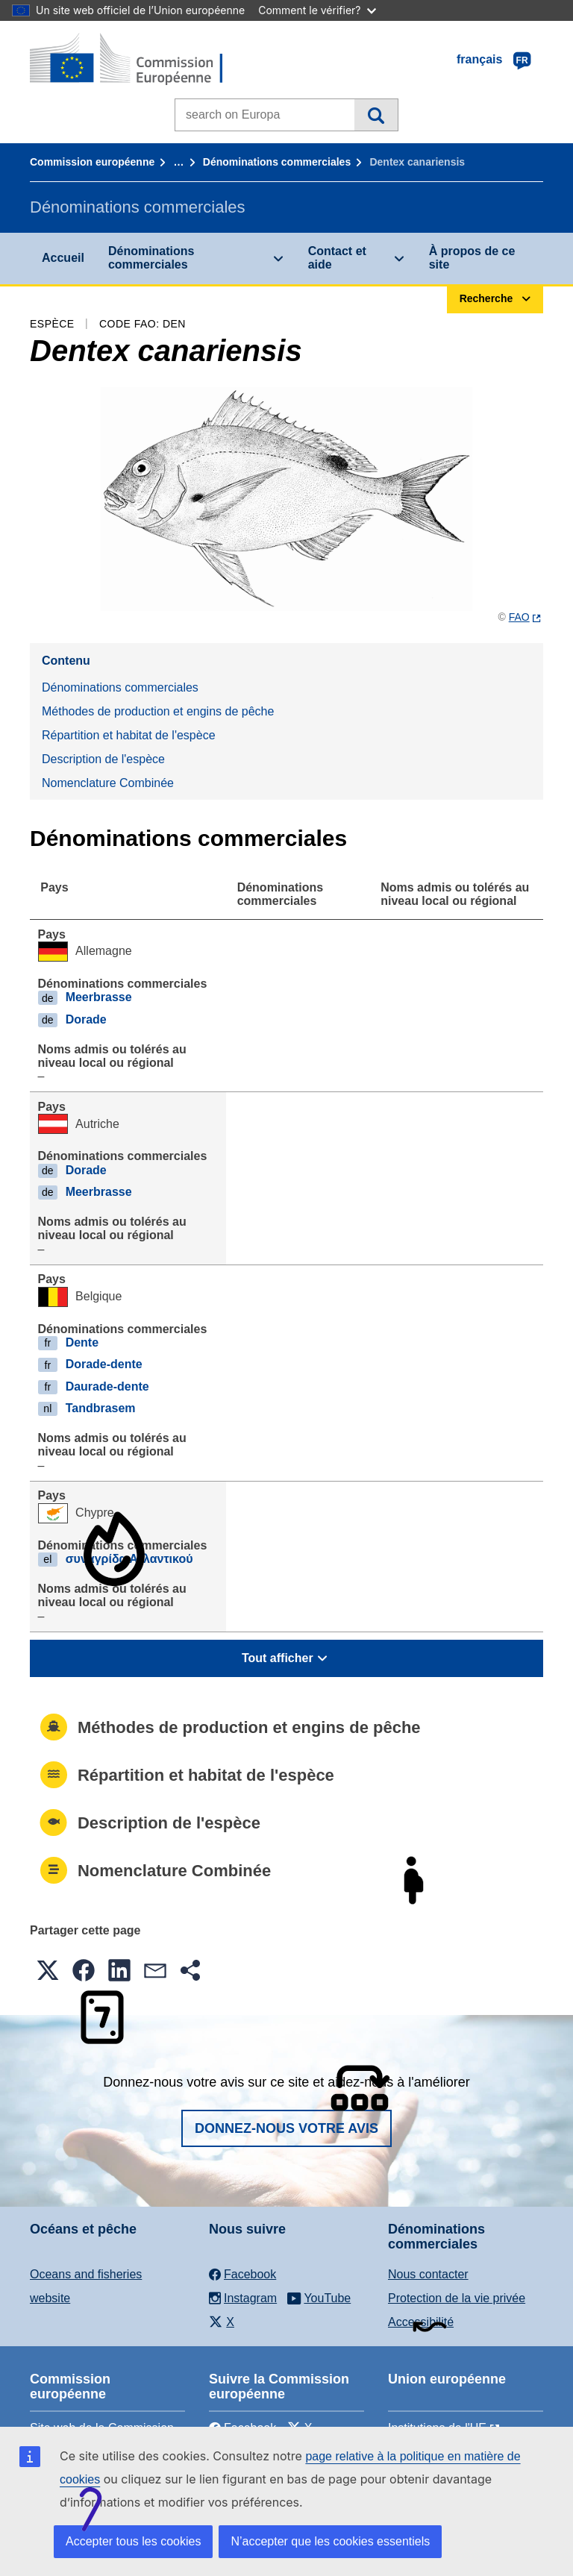 The image size is (573, 2576). I want to click on reorder items in a list, so click(360, 2088).